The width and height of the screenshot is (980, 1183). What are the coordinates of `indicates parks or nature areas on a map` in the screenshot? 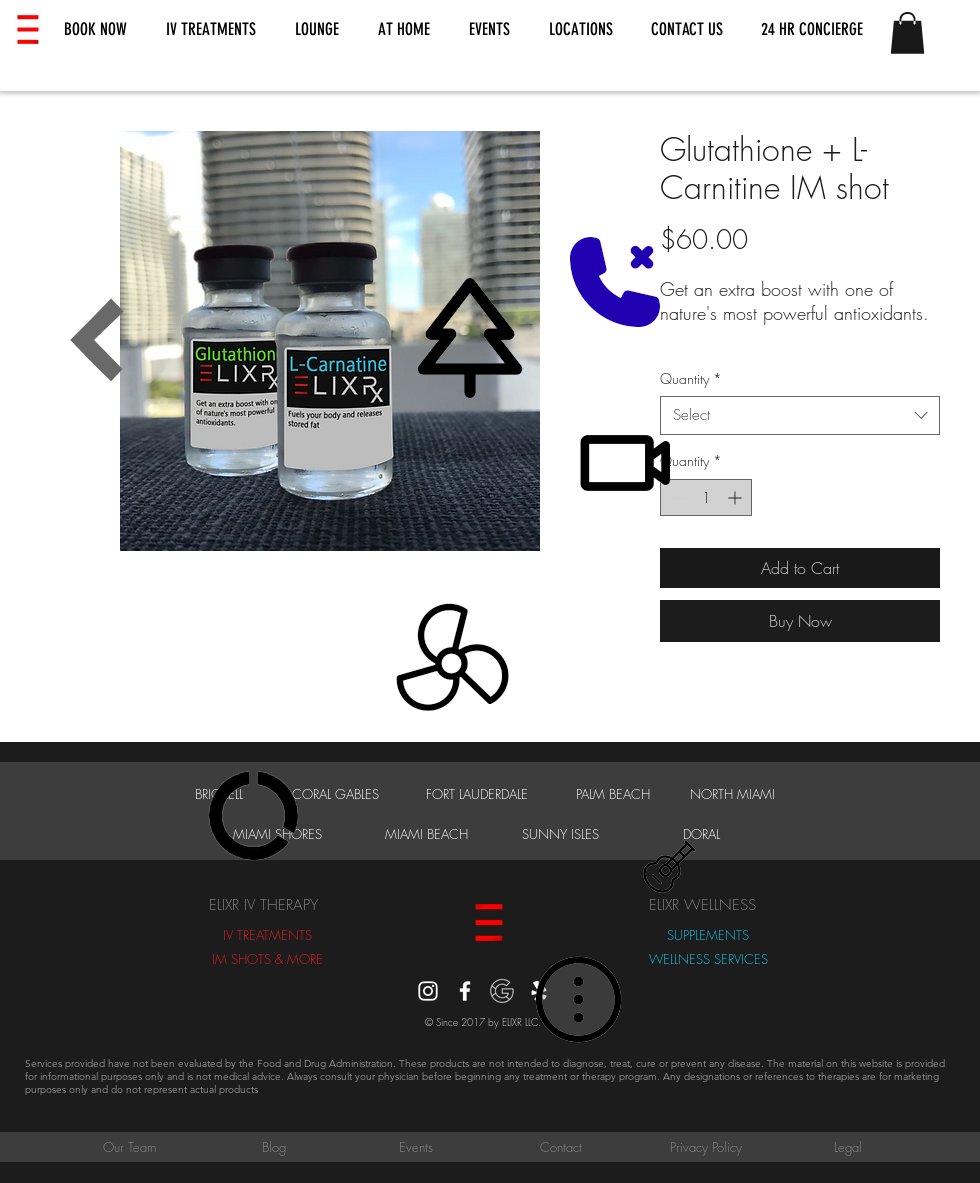 It's located at (470, 338).